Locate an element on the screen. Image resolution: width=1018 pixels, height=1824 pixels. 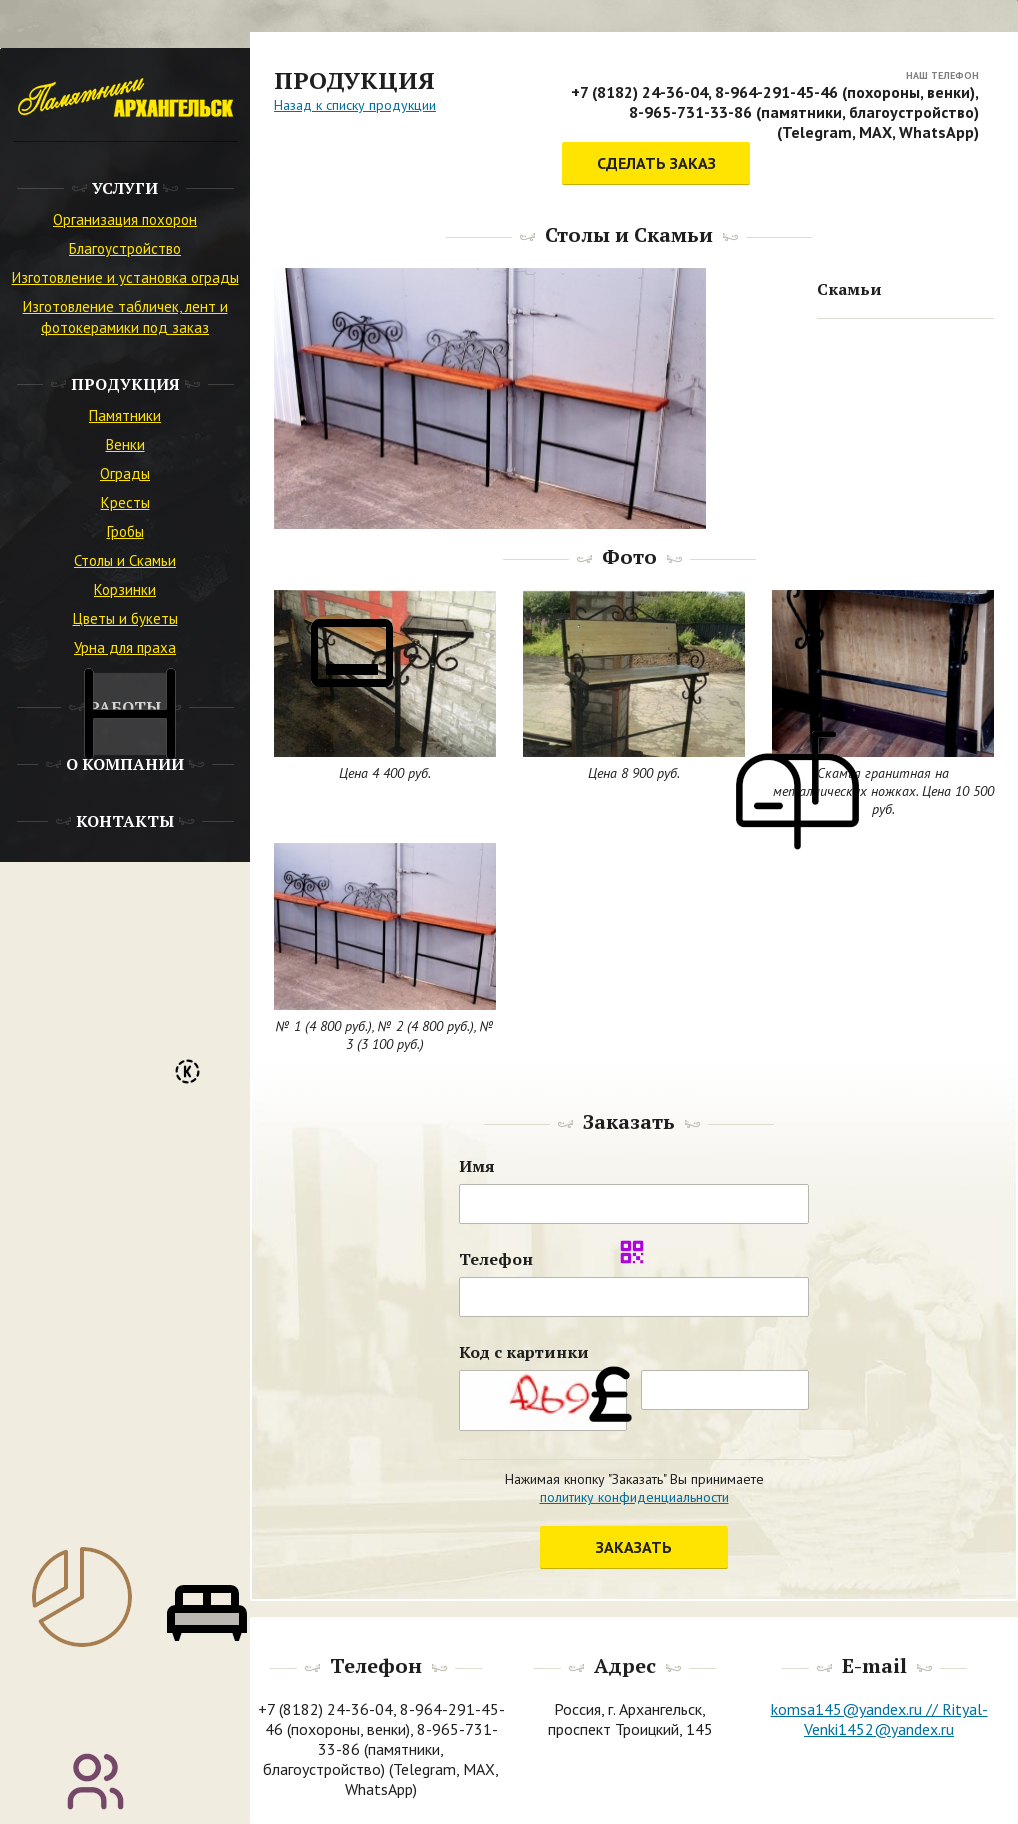
view a segment of analytics data is located at coordinates (82, 1597).